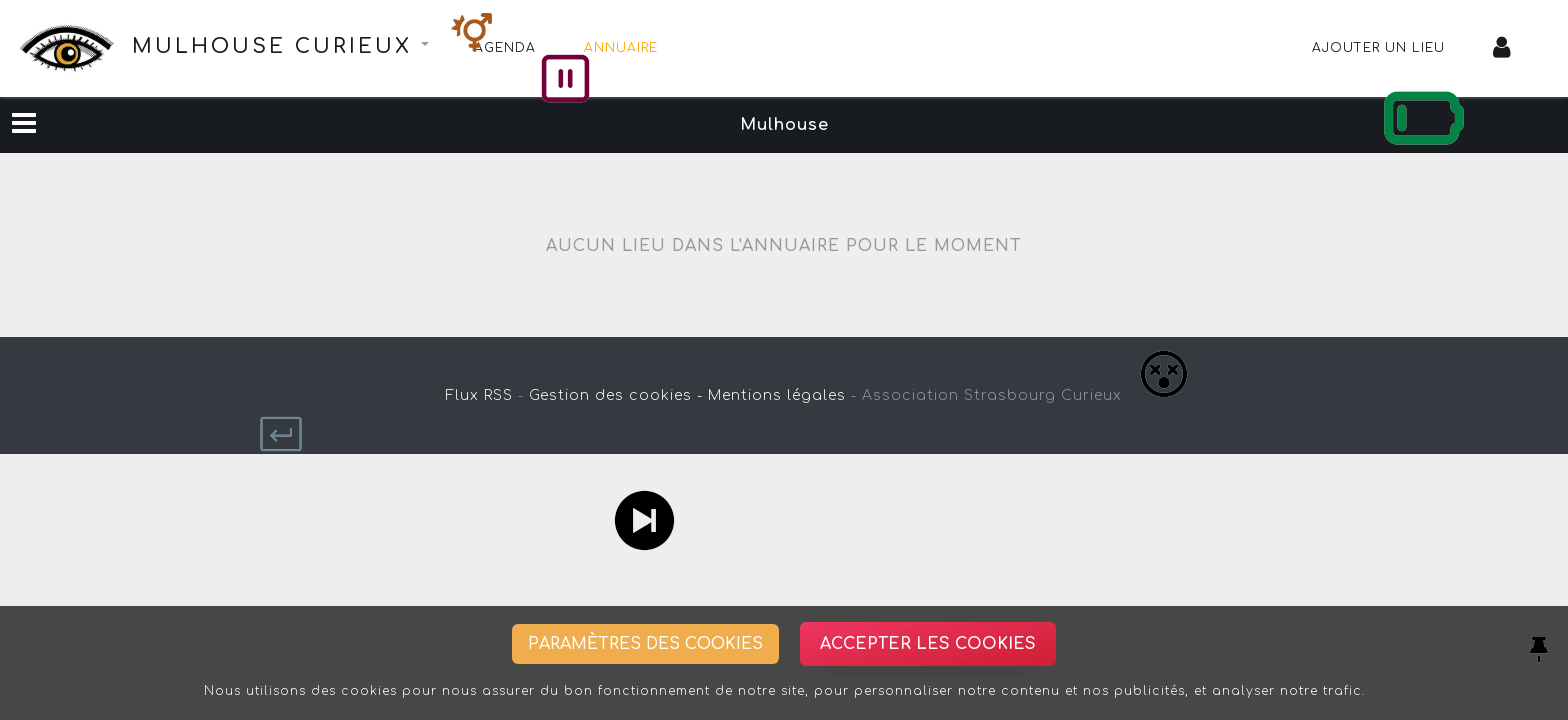 This screenshot has width=1568, height=720. Describe the element at coordinates (471, 33) in the screenshot. I see `indicates gender-based violence awareness or resources` at that location.